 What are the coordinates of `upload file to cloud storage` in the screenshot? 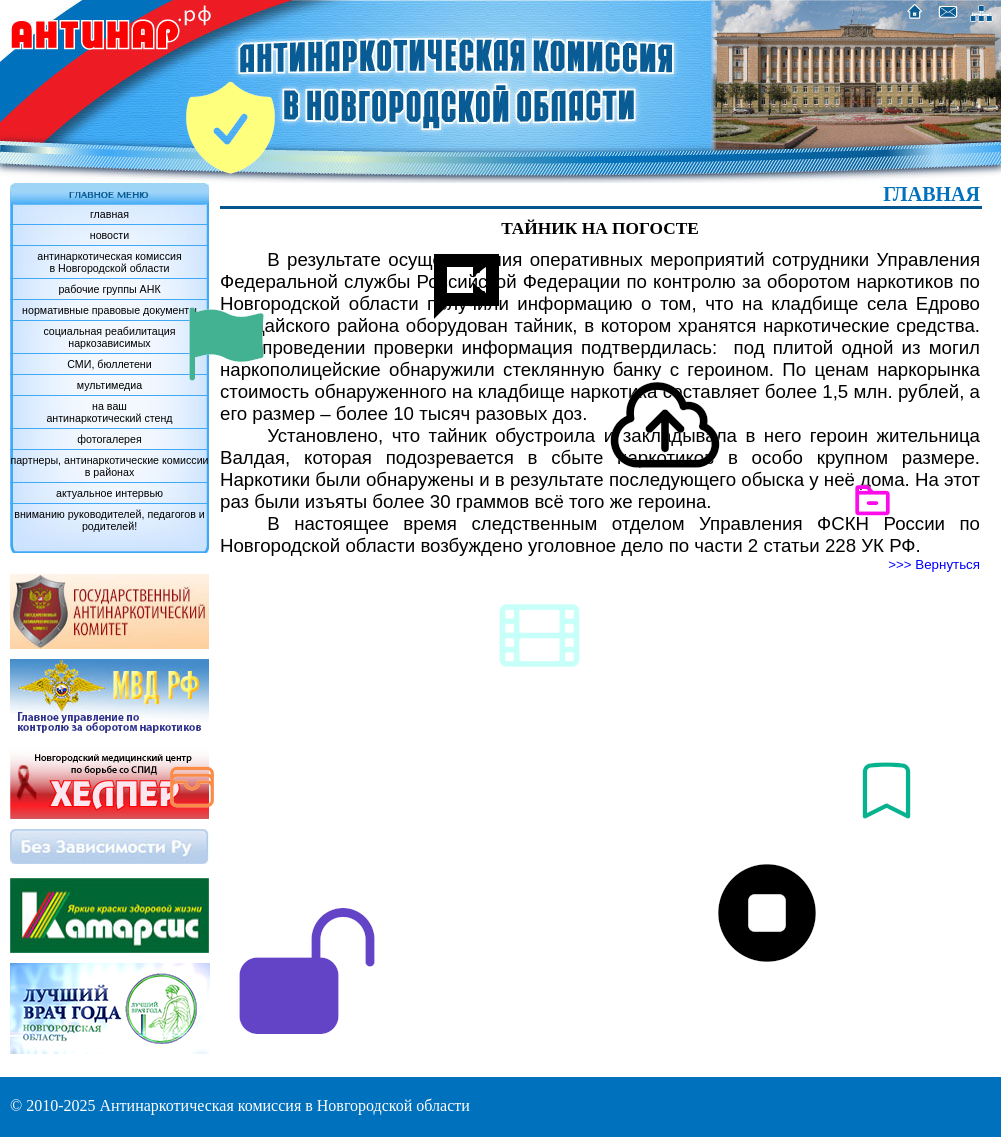 It's located at (665, 425).